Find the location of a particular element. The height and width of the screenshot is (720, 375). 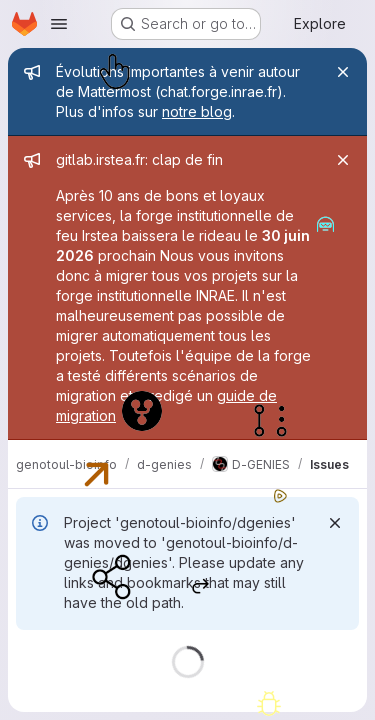

open link in a new tab or window is located at coordinates (96, 474).